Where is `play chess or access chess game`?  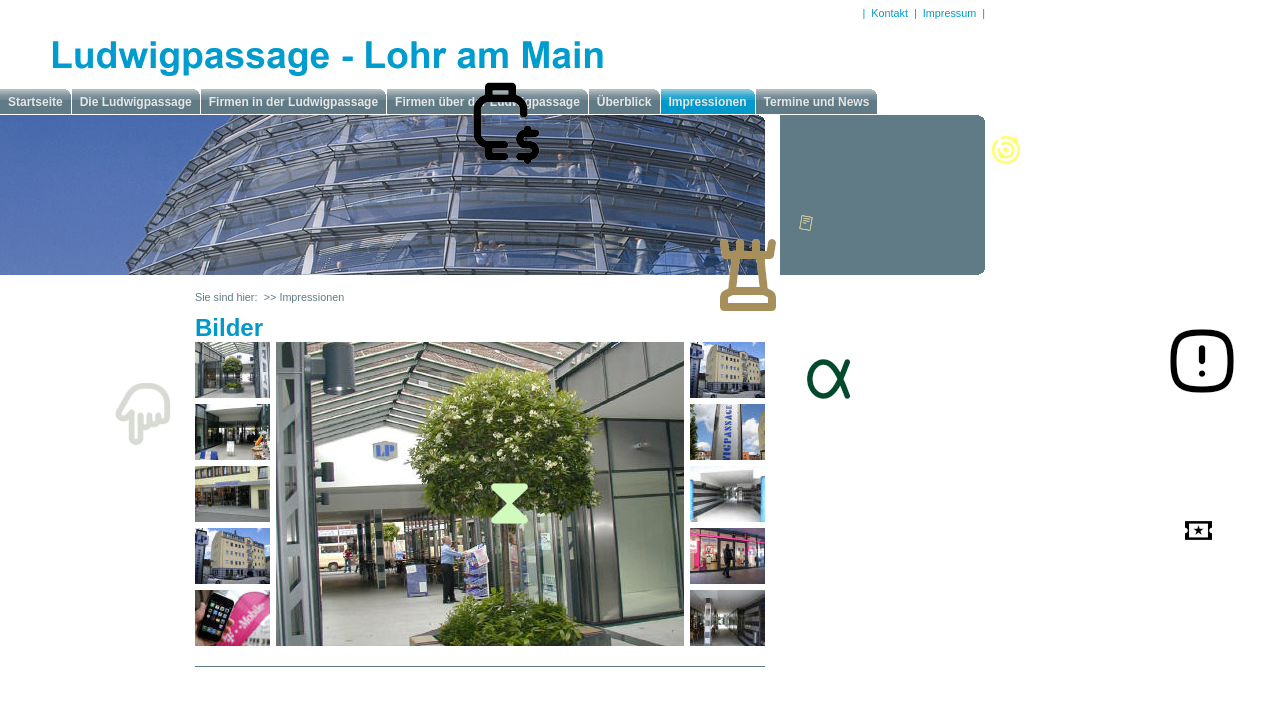
play chess or access chess game is located at coordinates (748, 275).